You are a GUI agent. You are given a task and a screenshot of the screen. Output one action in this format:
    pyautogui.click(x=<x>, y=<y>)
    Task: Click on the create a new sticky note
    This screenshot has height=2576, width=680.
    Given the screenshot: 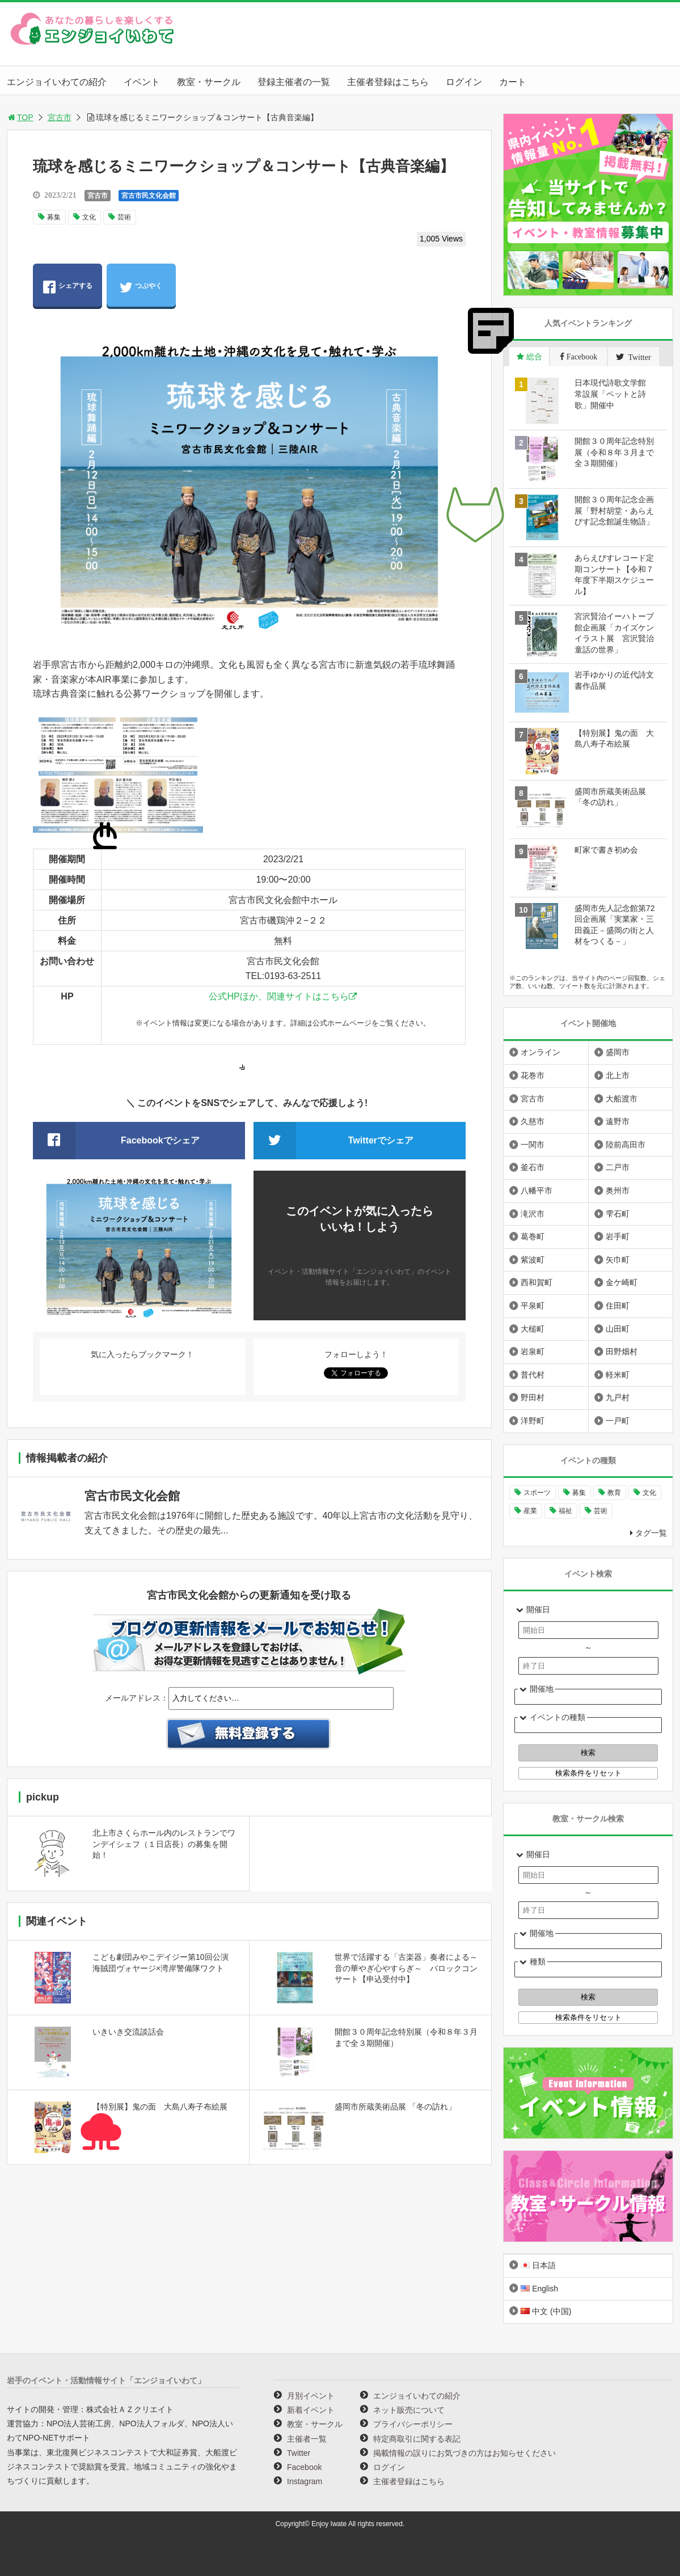 What is the action you would take?
    pyautogui.click(x=491, y=331)
    